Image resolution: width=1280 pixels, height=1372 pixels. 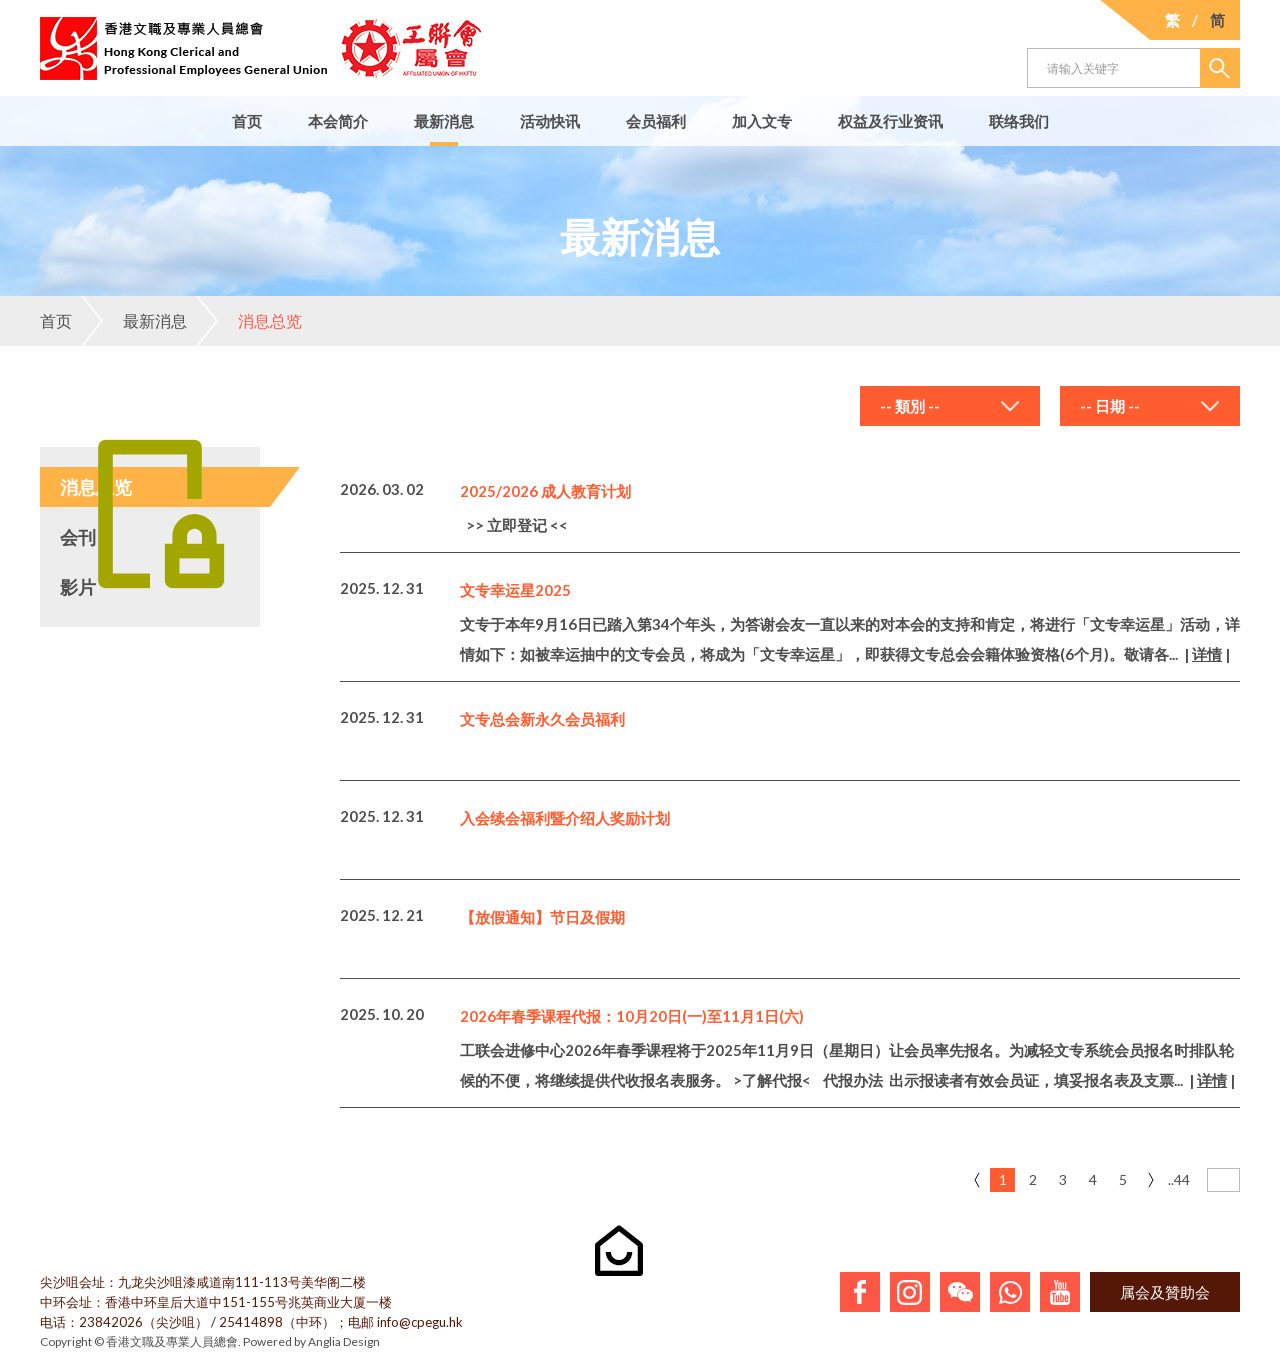 I want to click on indicates device is locked or secured, so click(x=150, y=514).